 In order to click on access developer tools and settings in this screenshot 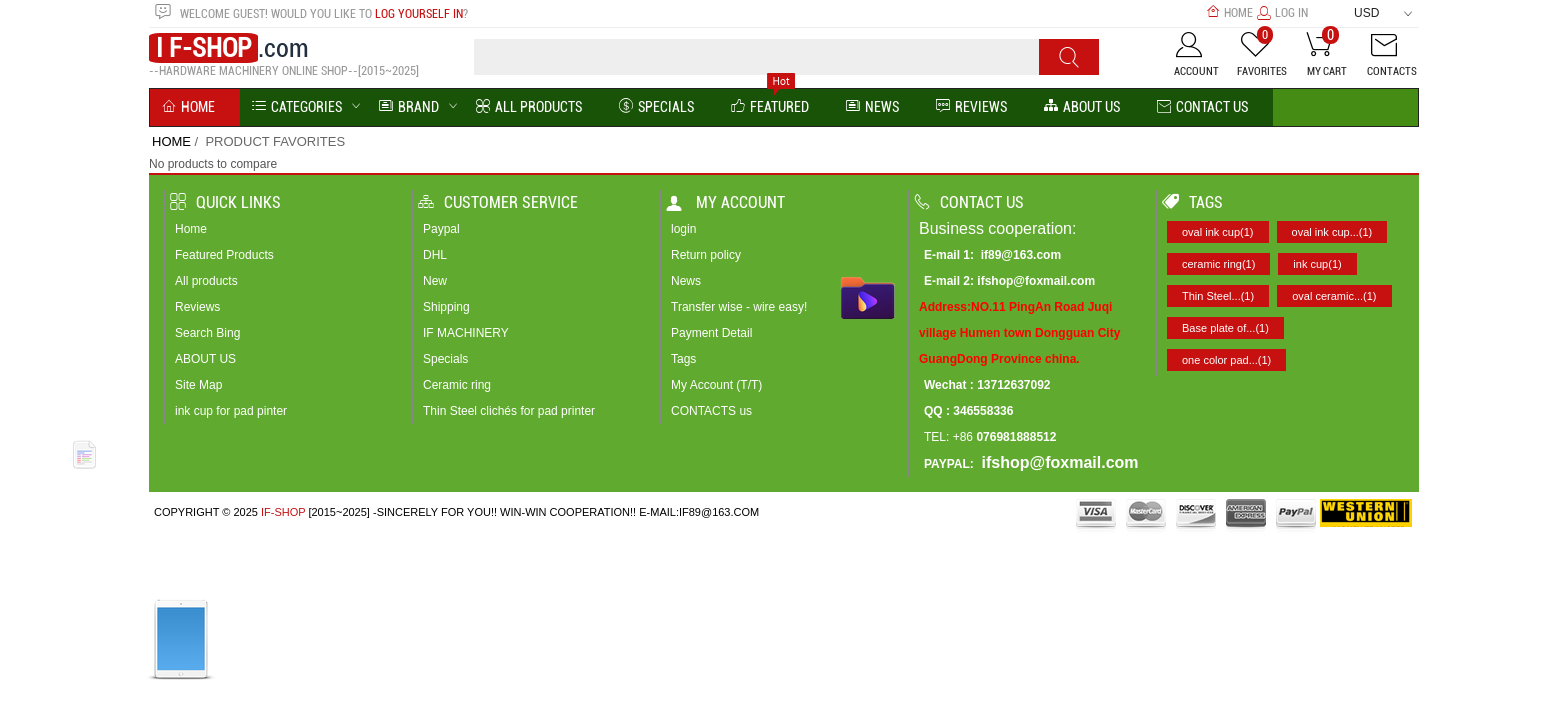, I will do `click(84, 454)`.